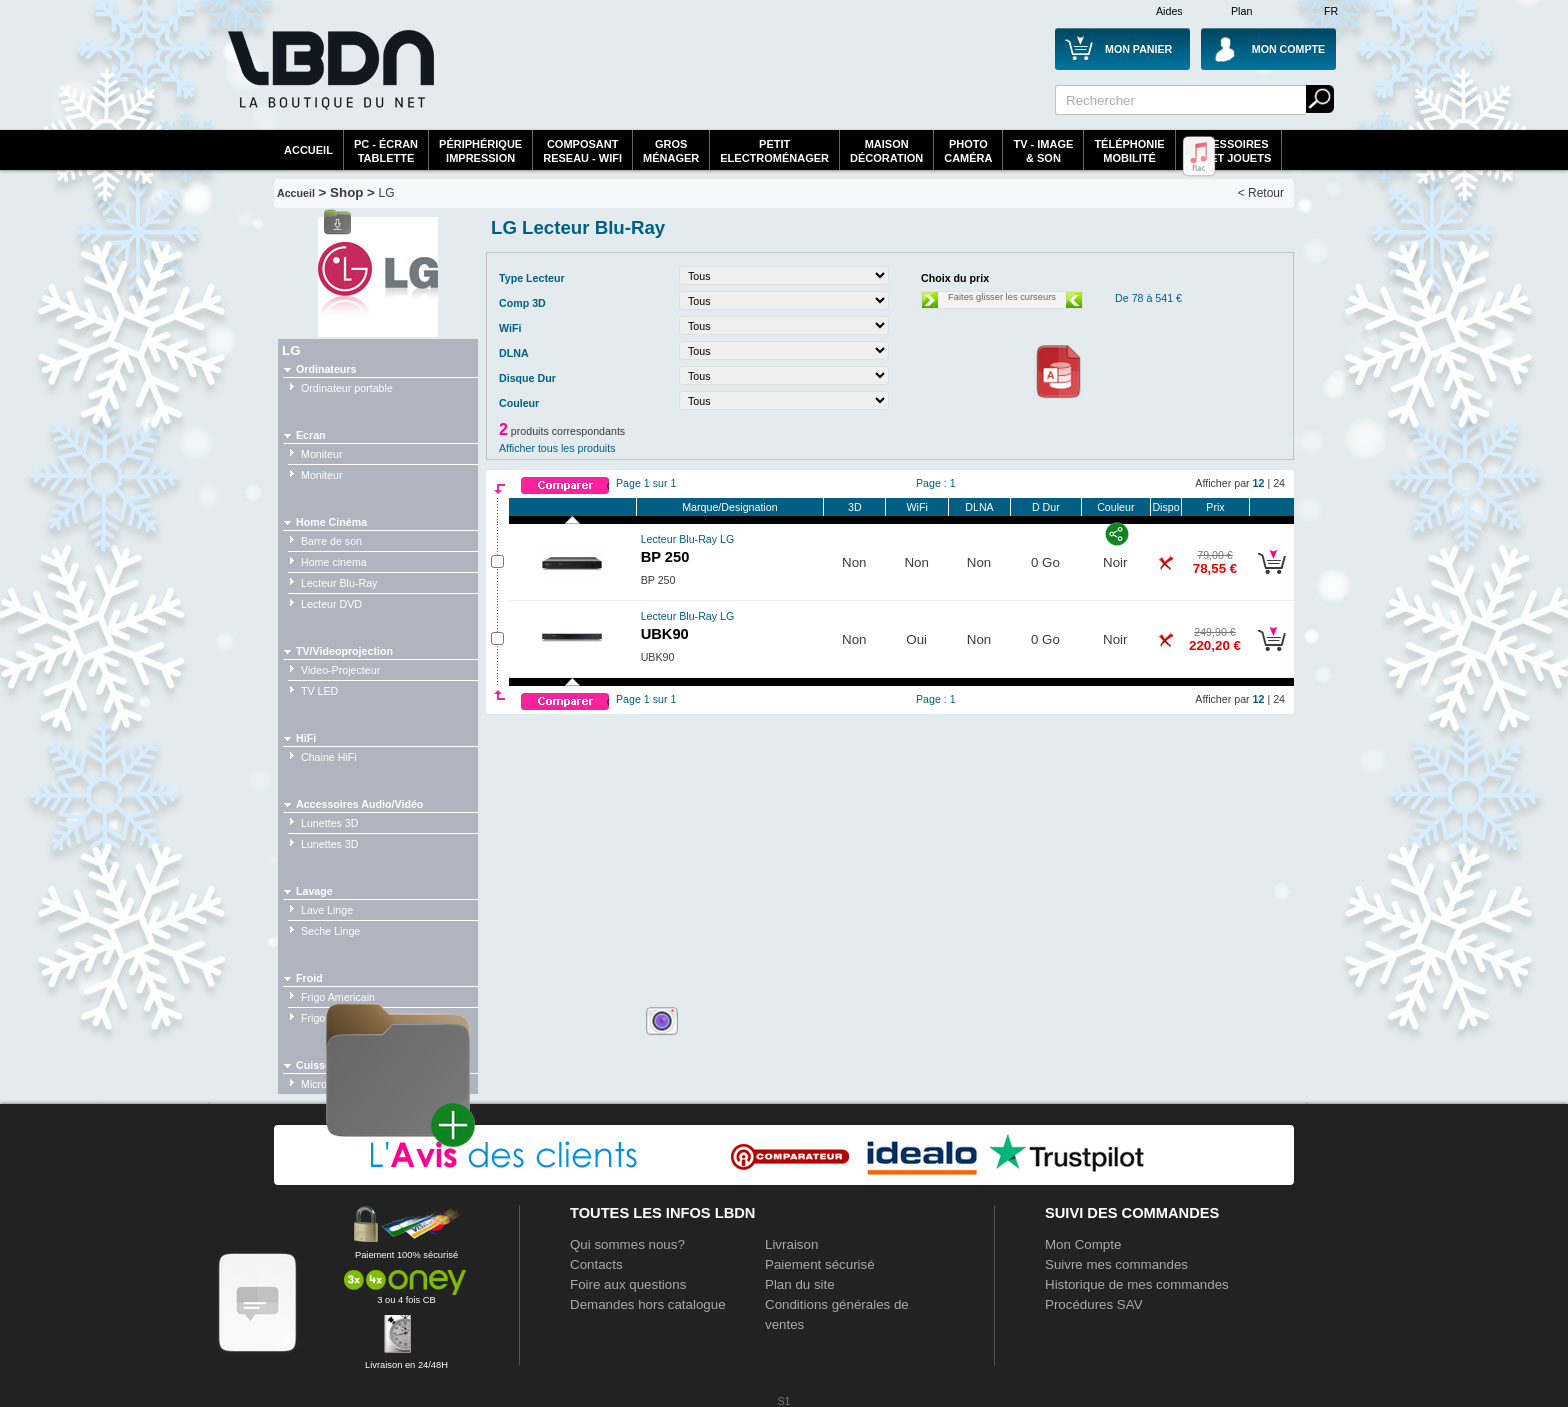 Image resolution: width=1568 pixels, height=1407 pixels. What do you see at coordinates (1117, 534) in the screenshot?
I see `access sharing and network preferences` at bounding box center [1117, 534].